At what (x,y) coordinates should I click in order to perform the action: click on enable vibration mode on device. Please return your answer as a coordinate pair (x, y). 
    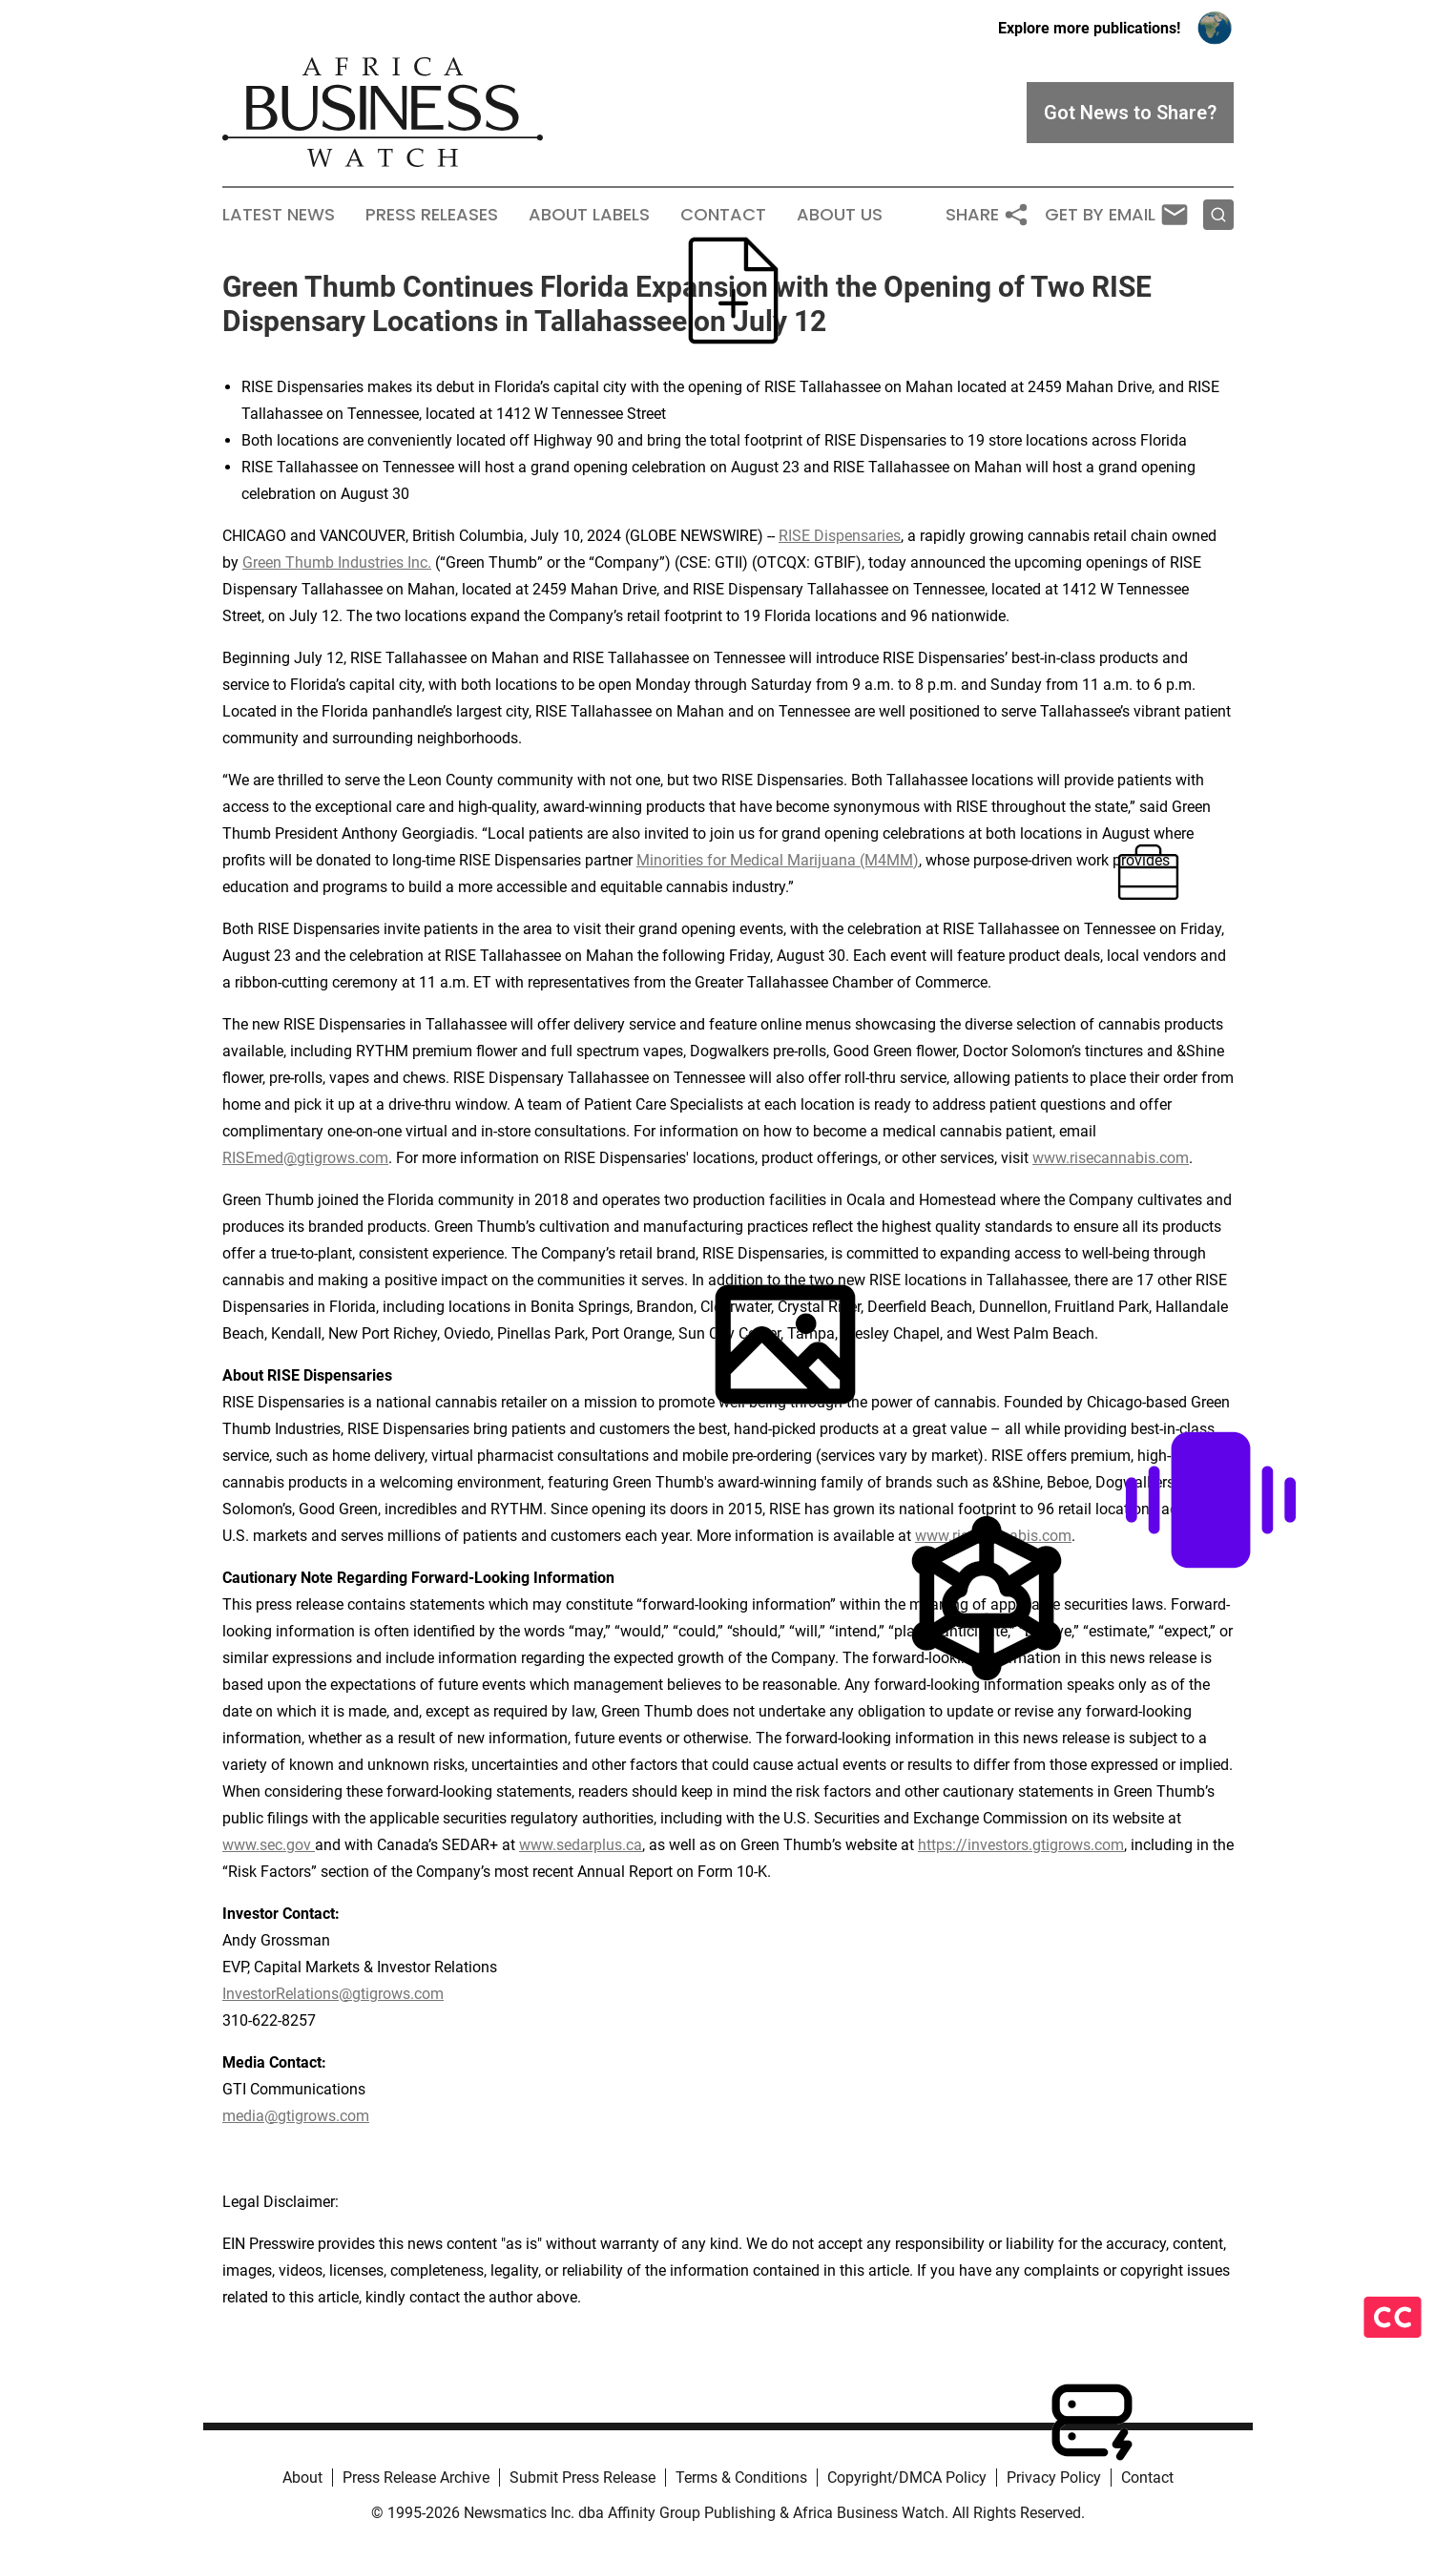
    Looking at the image, I should click on (1211, 1500).